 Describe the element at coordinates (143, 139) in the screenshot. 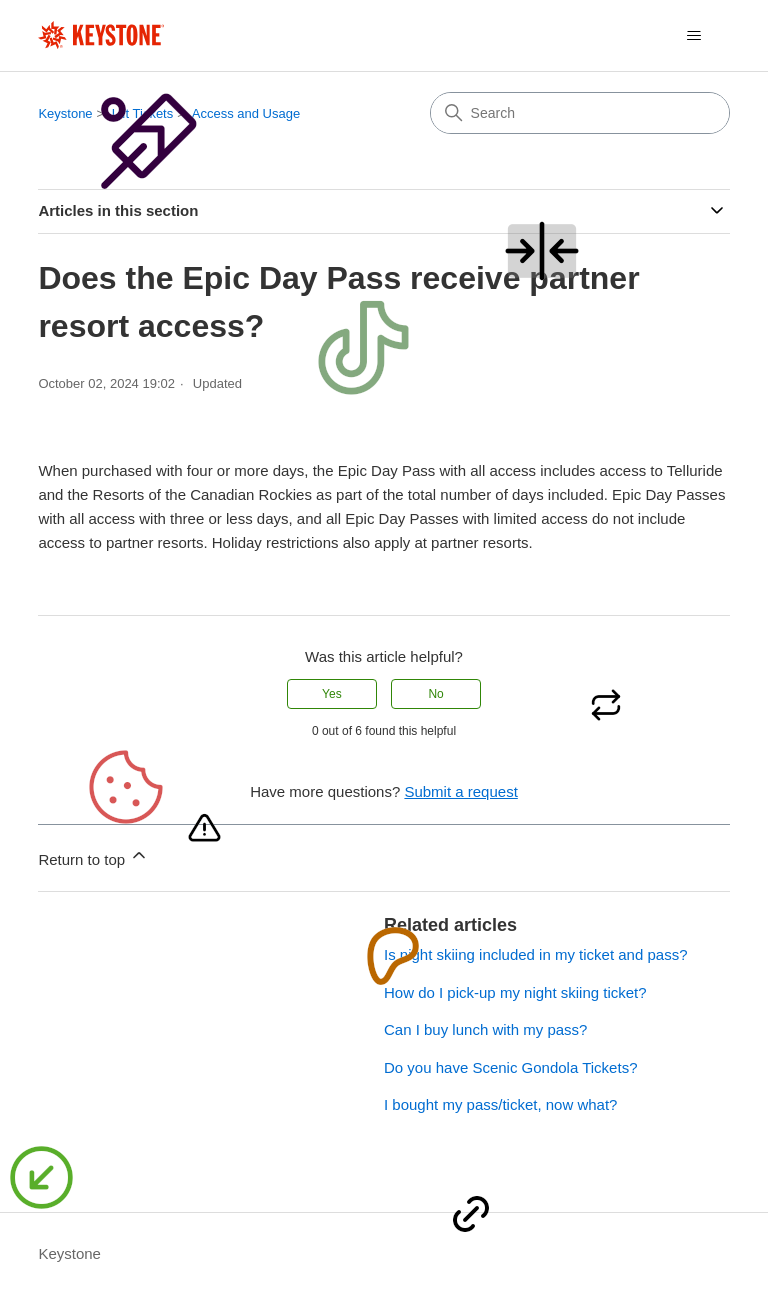

I see `access cricket sports scores or content` at that location.